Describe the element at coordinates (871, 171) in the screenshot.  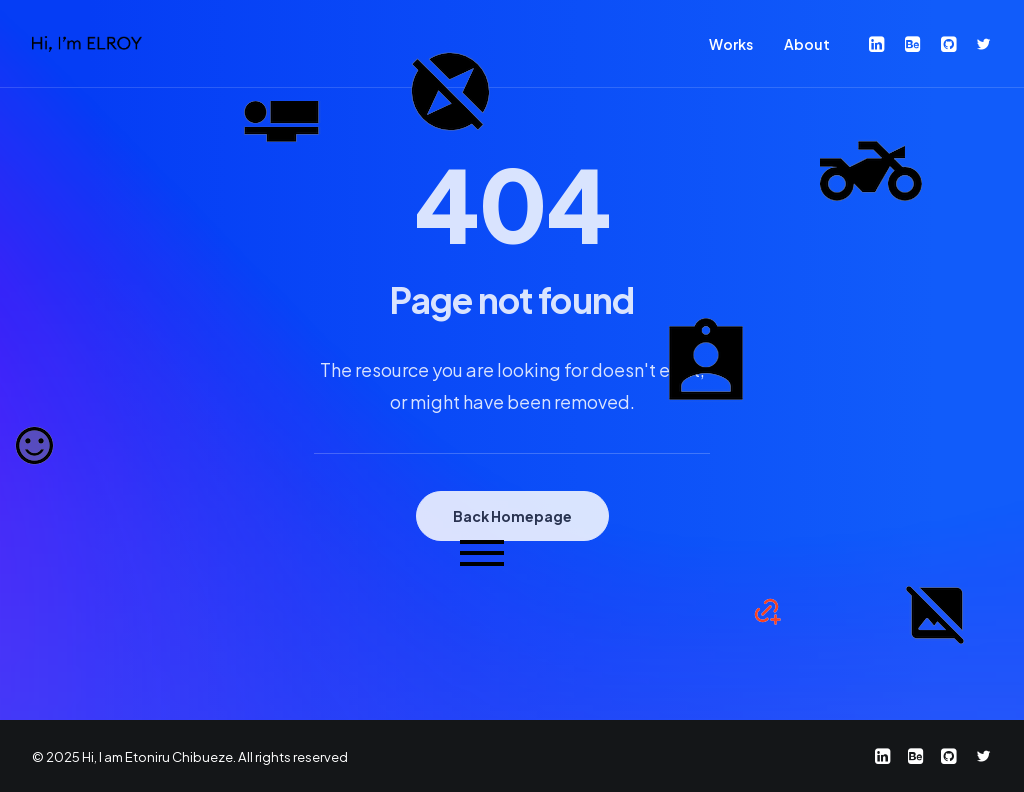
I see `view motorcycle-friendly routes` at that location.